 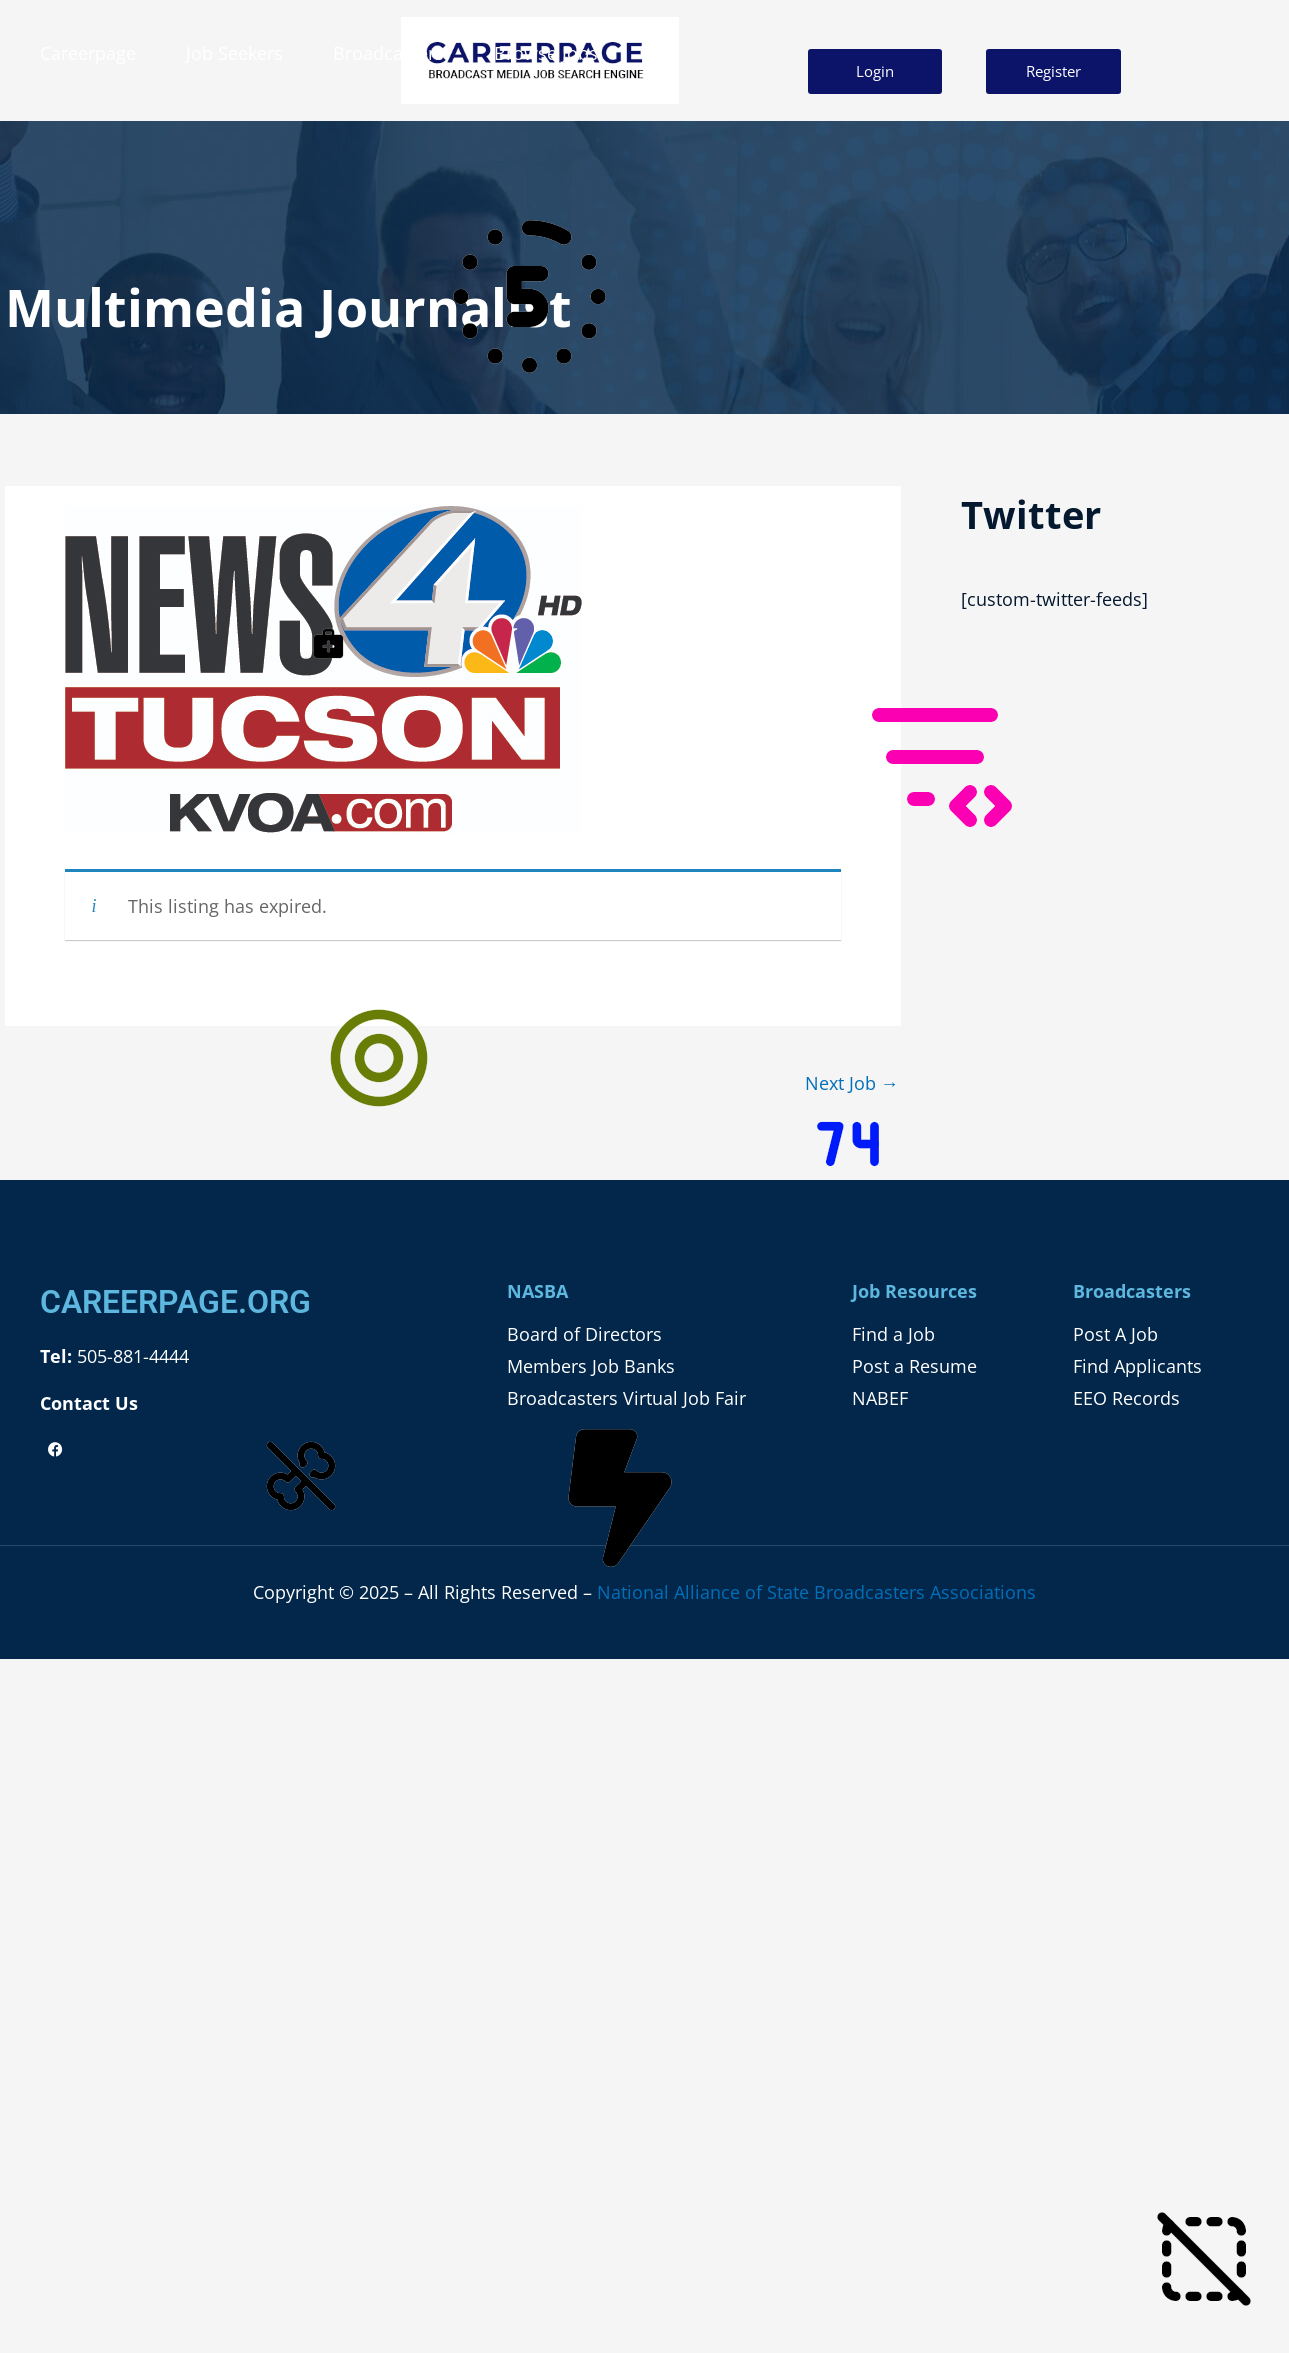 I want to click on disable marquee selection tool, so click(x=1204, y=2259).